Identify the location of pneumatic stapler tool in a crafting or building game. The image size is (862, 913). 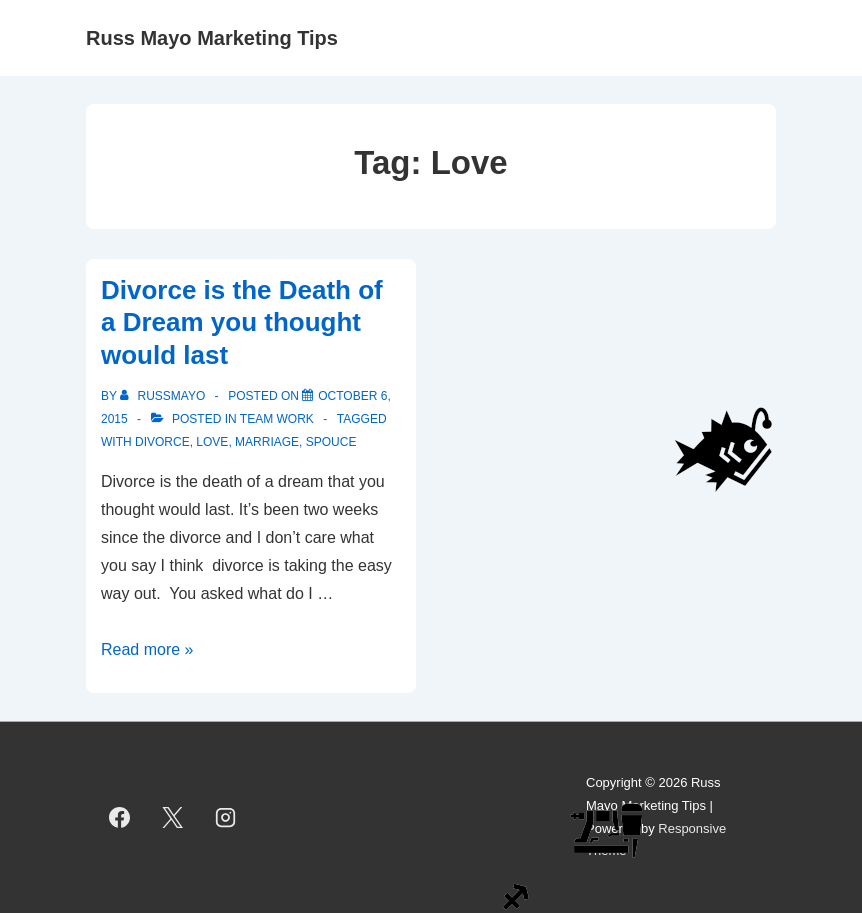
(606, 830).